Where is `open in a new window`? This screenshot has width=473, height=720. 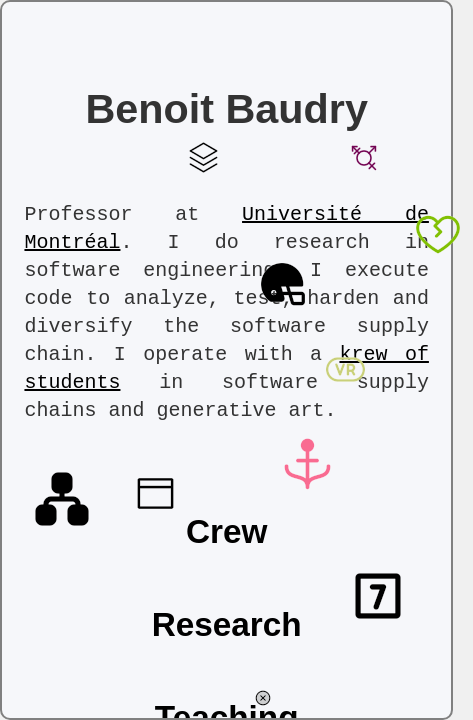
open in a new window is located at coordinates (155, 493).